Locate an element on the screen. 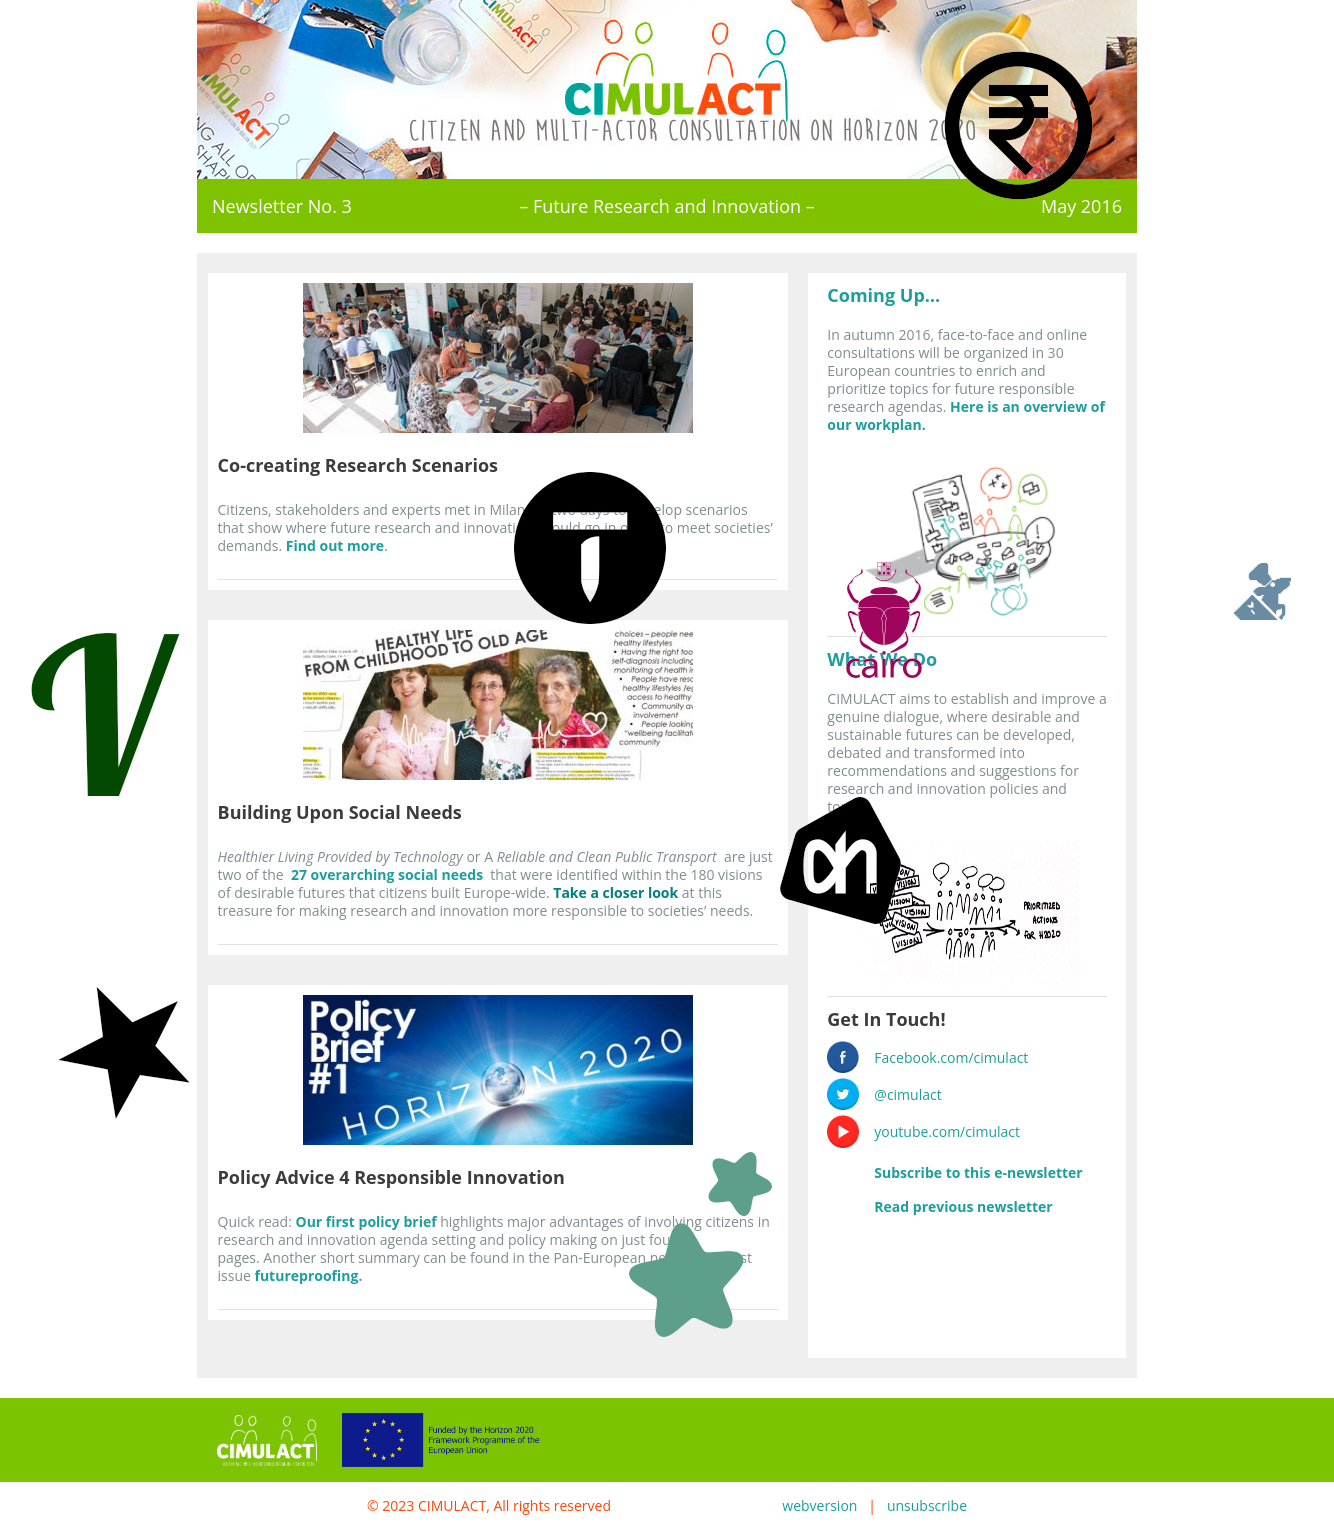  access riseup secure email and communication services is located at coordinates (124, 1053).